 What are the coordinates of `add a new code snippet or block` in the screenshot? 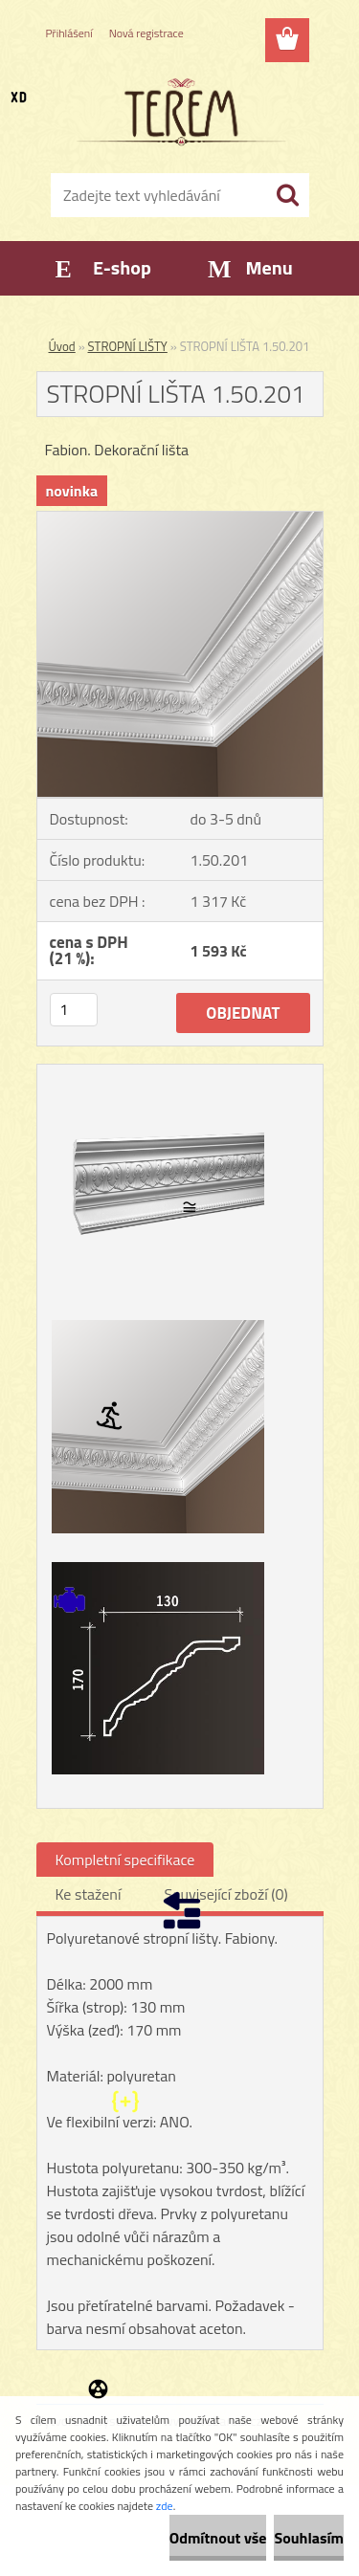 It's located at (125, 2102).